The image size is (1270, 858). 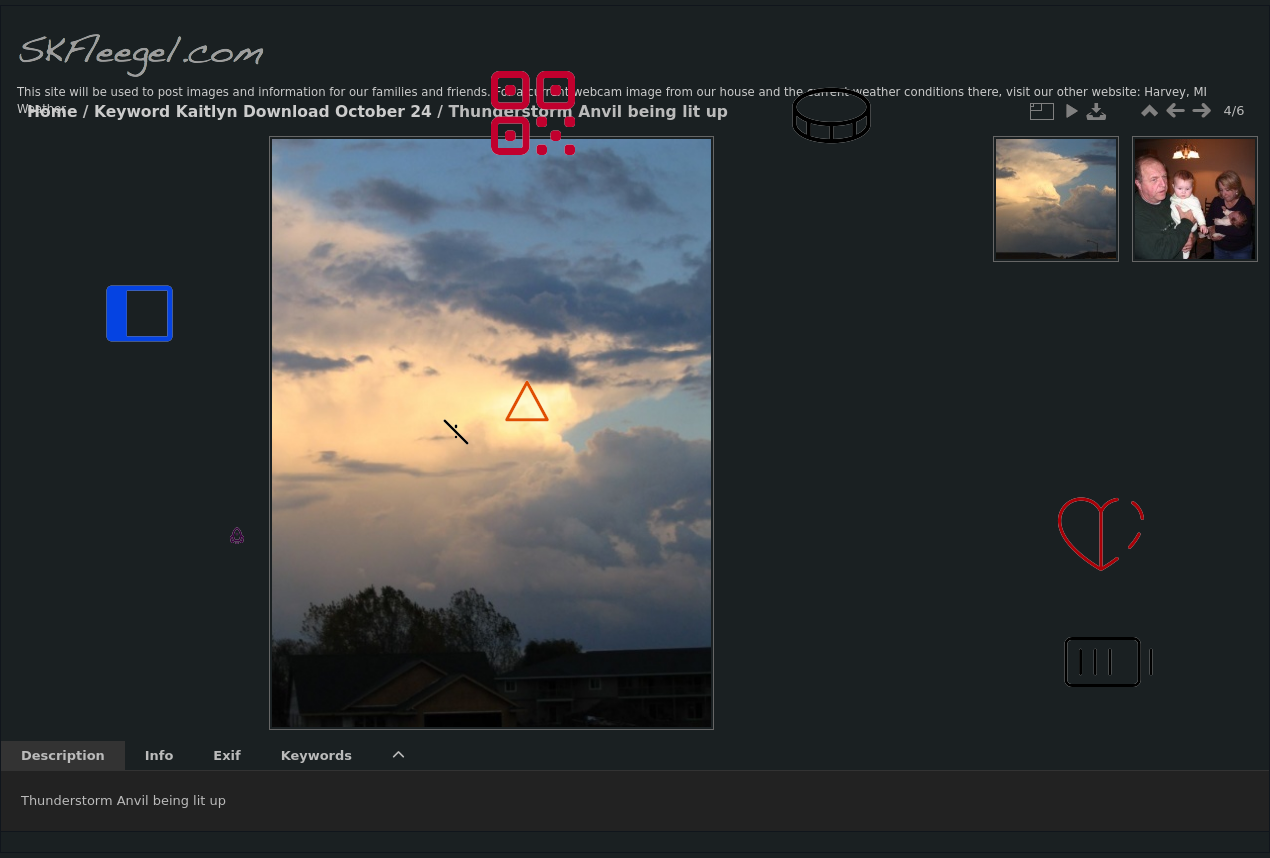 I want to click on indicates battery is well charged, so click(x=1107, y=662).